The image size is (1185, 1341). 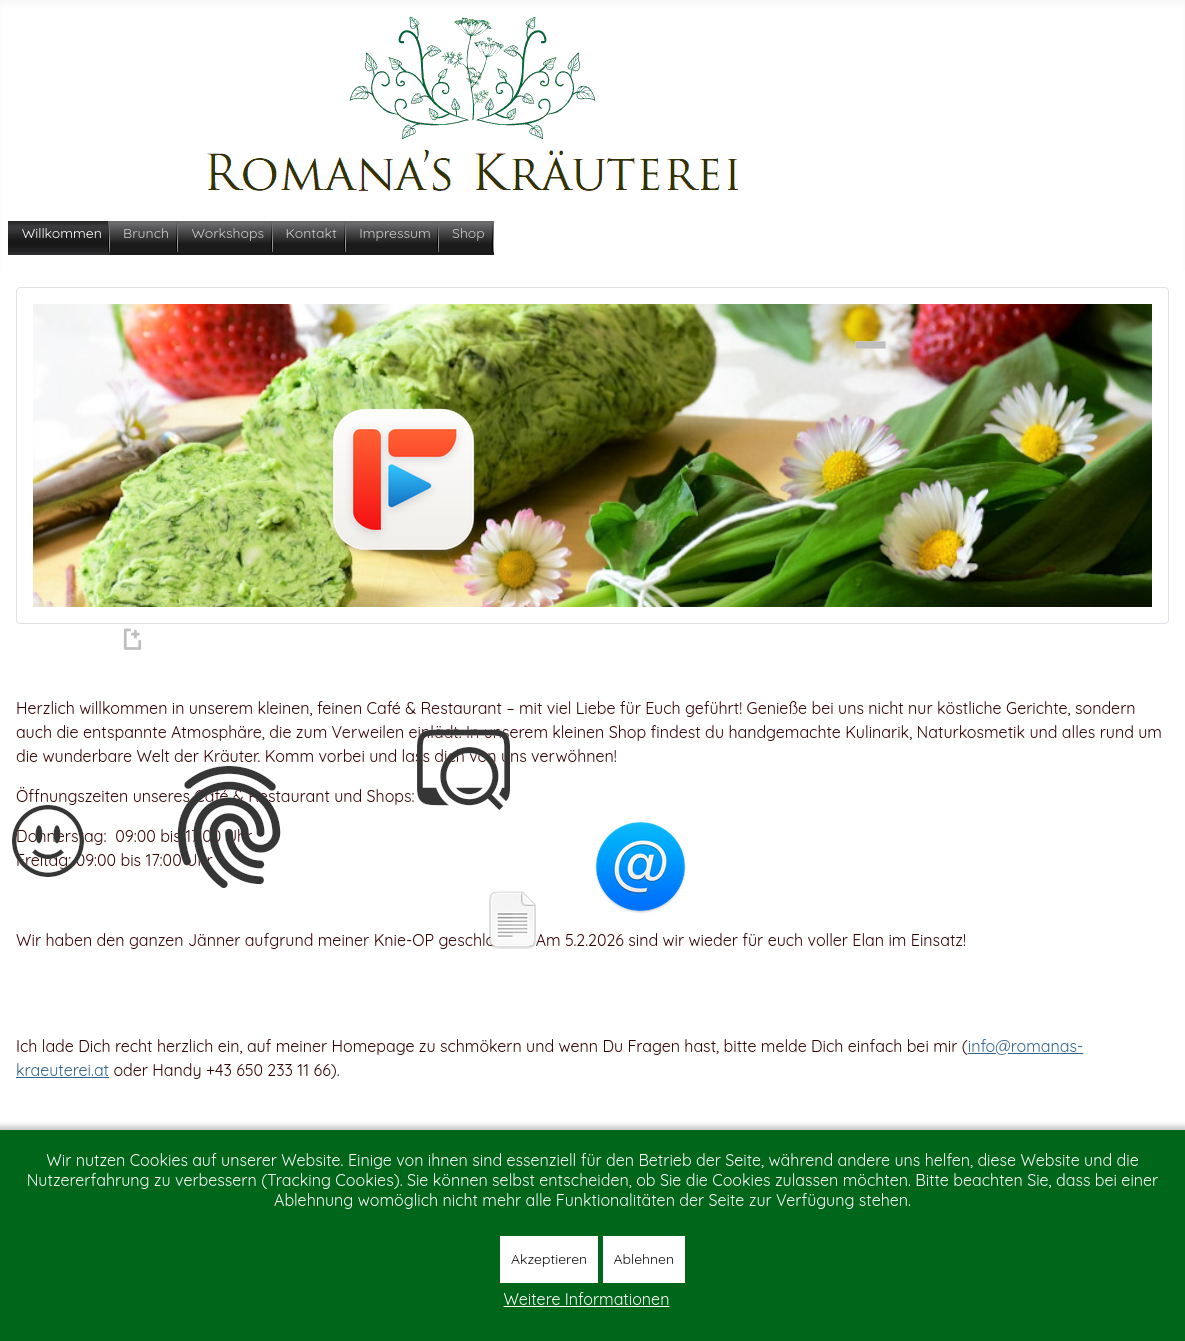 I want to click on access user accounts settings, so click(x=640, y=866).